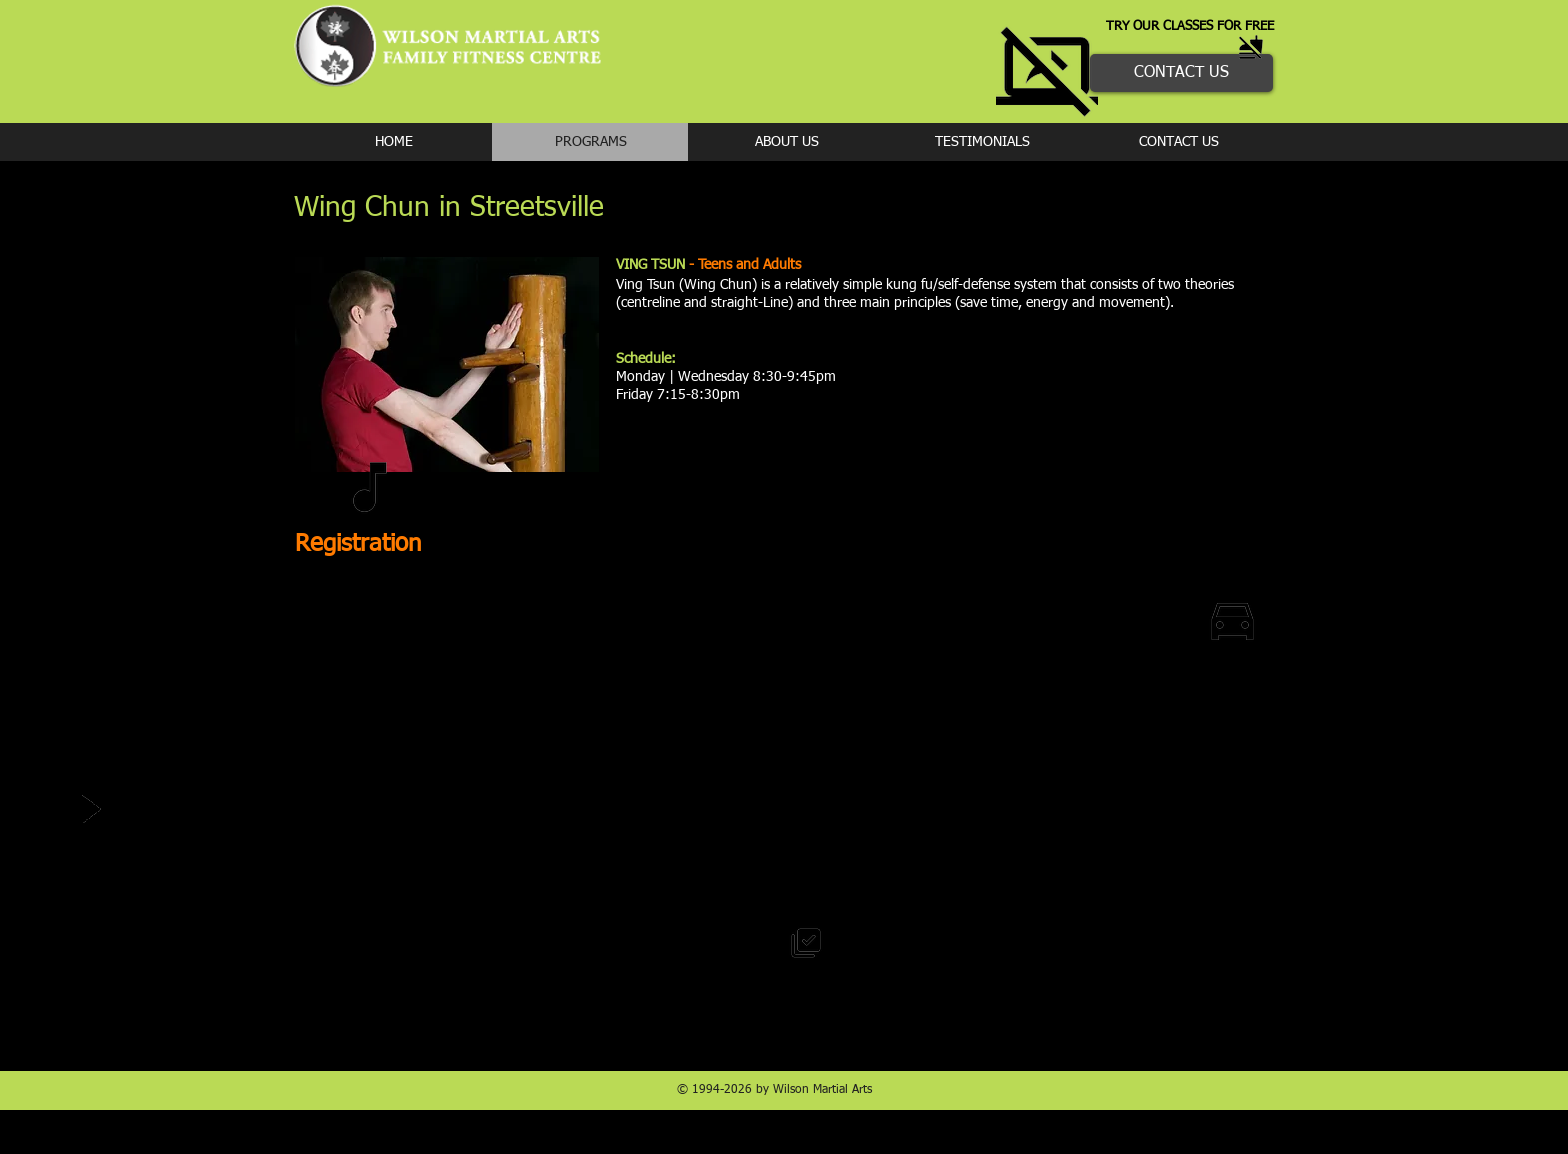  What do you see at coordinates (82, 815) in the screenshot?
I see `access your video library` at bounding box center [82, 815].